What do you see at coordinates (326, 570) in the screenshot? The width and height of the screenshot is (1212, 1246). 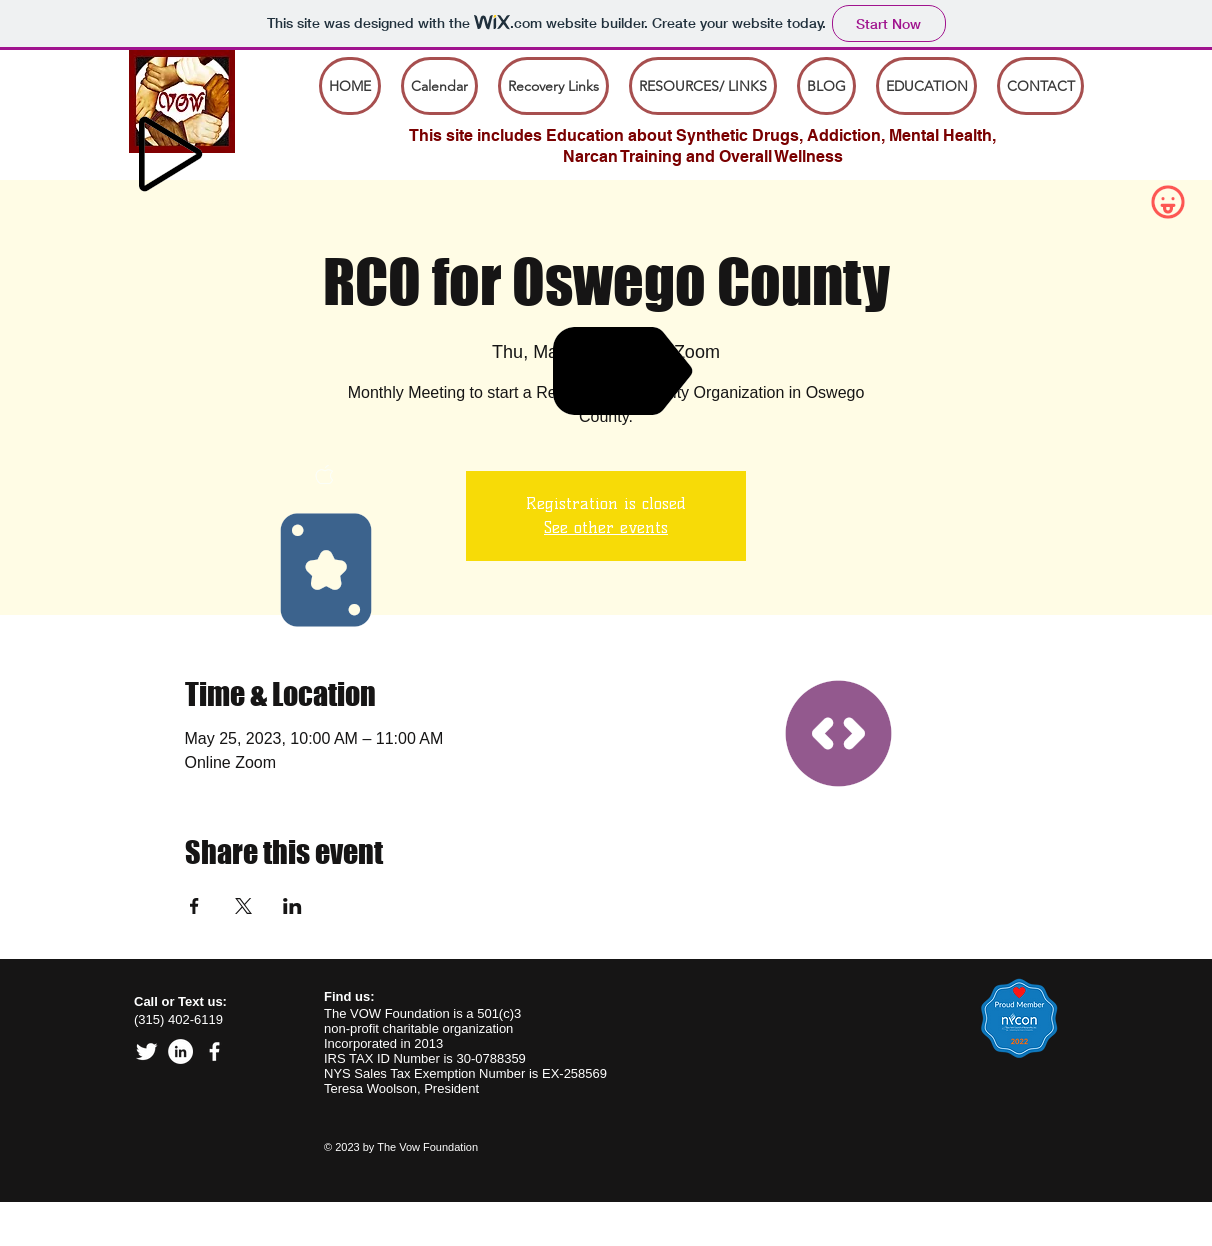 I see `view starred or favorite playing cards` at bounding box center [326, 570].